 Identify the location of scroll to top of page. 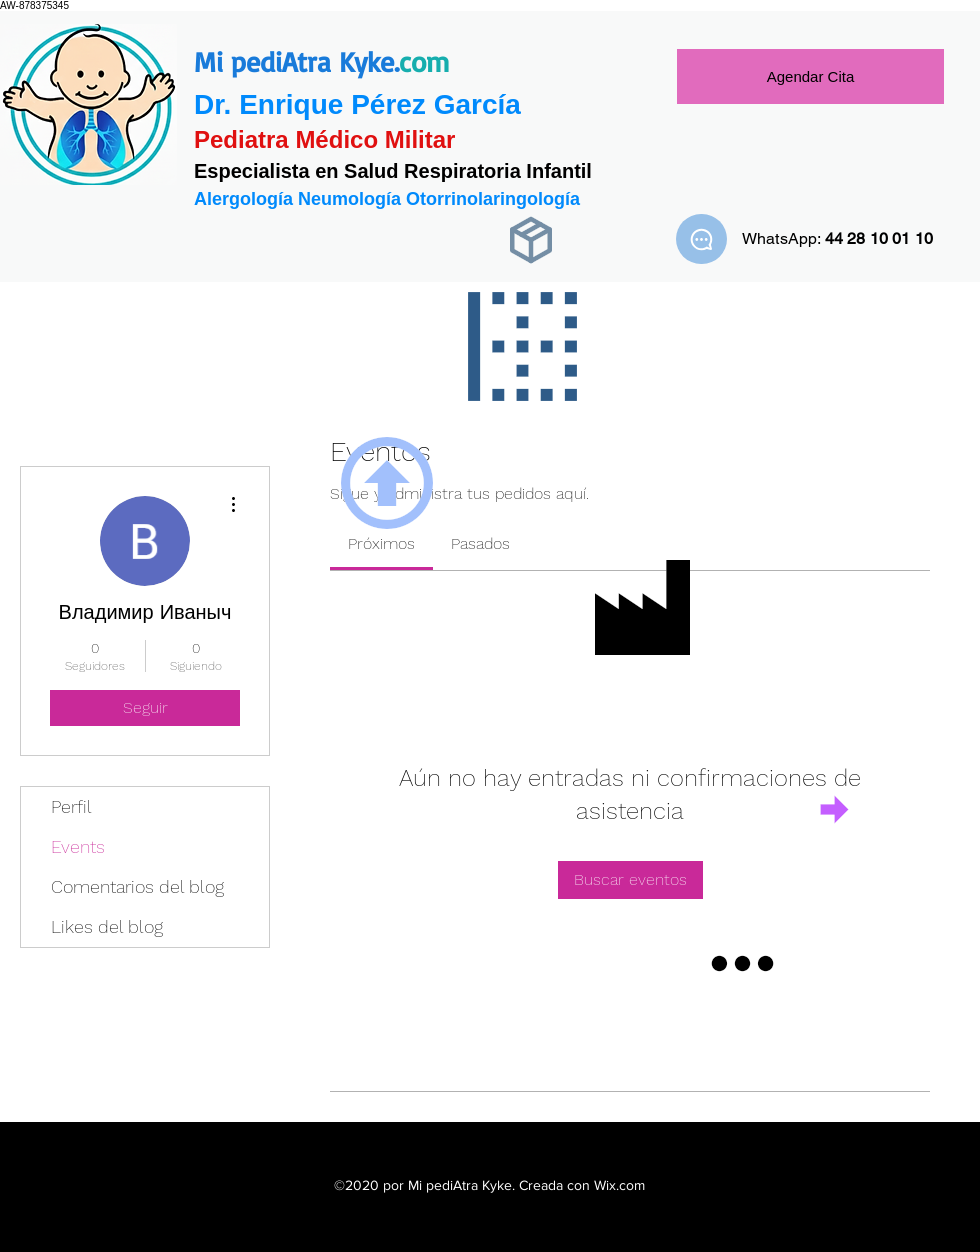
(387, 483).